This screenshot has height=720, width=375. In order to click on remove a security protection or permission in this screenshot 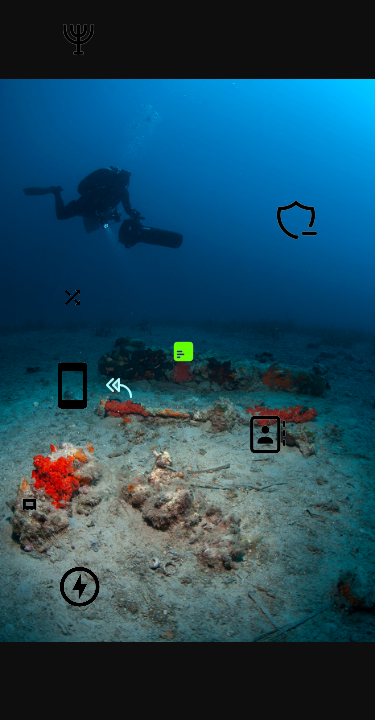, I will do `click(296, 220)`.